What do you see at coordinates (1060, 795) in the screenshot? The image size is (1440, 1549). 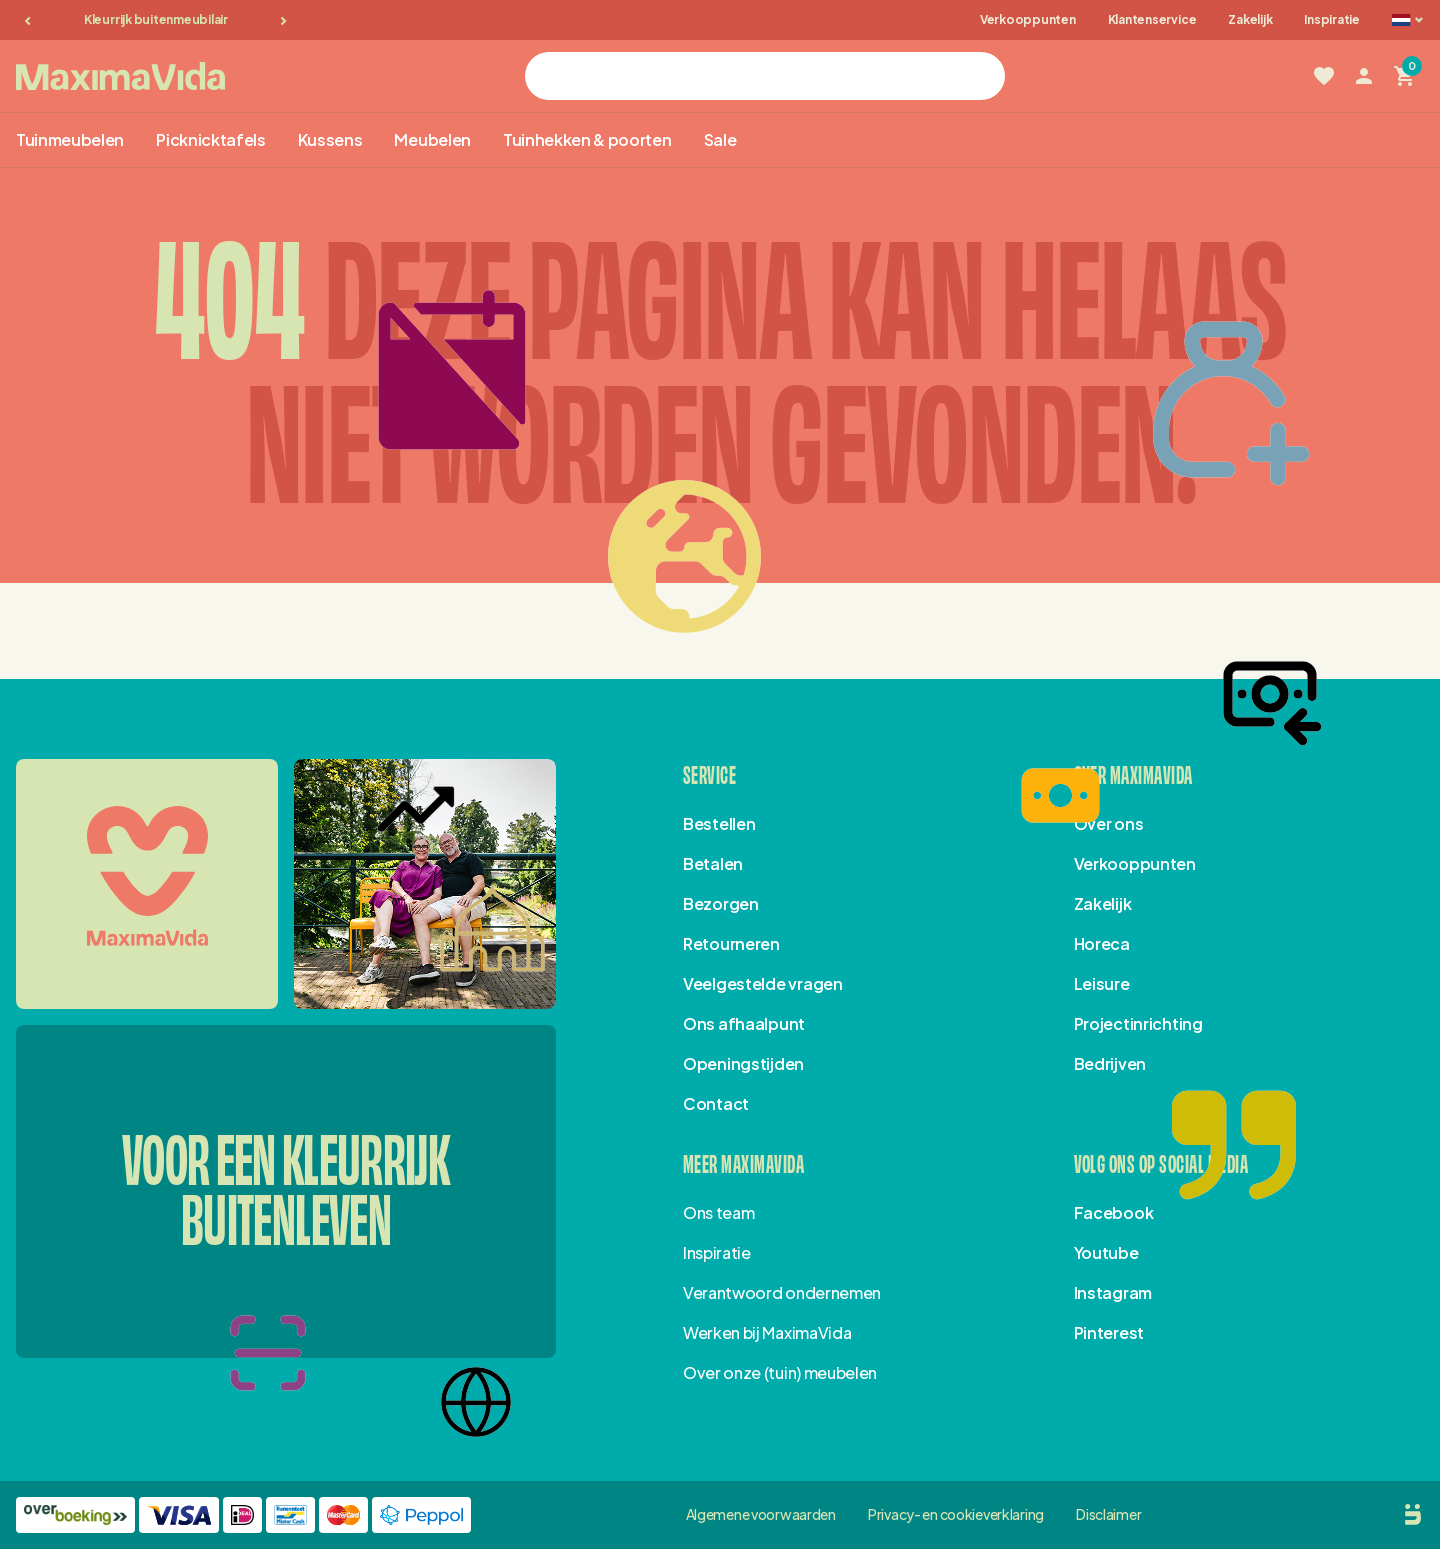 I see `make a payment or transaction` at bounding box center [1060, 795].